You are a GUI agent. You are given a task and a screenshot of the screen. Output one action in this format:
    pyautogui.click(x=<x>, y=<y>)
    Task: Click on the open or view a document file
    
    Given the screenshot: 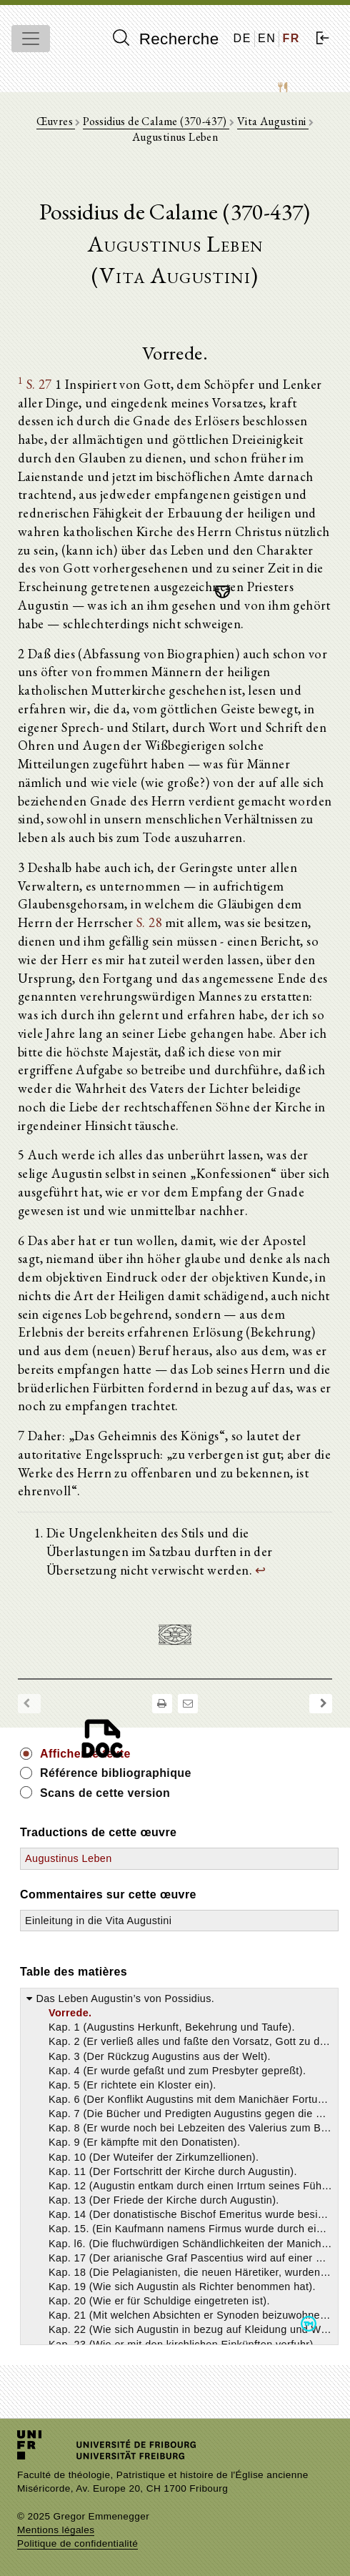 What is the action you would take?
    pyautogui.click(x=102, y=1740)
    